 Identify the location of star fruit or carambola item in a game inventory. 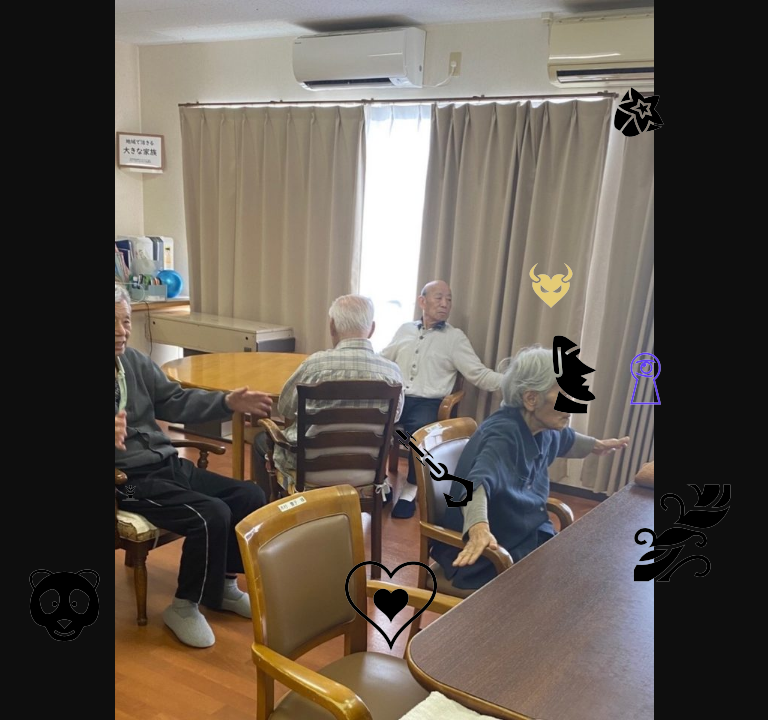
(638, 112).